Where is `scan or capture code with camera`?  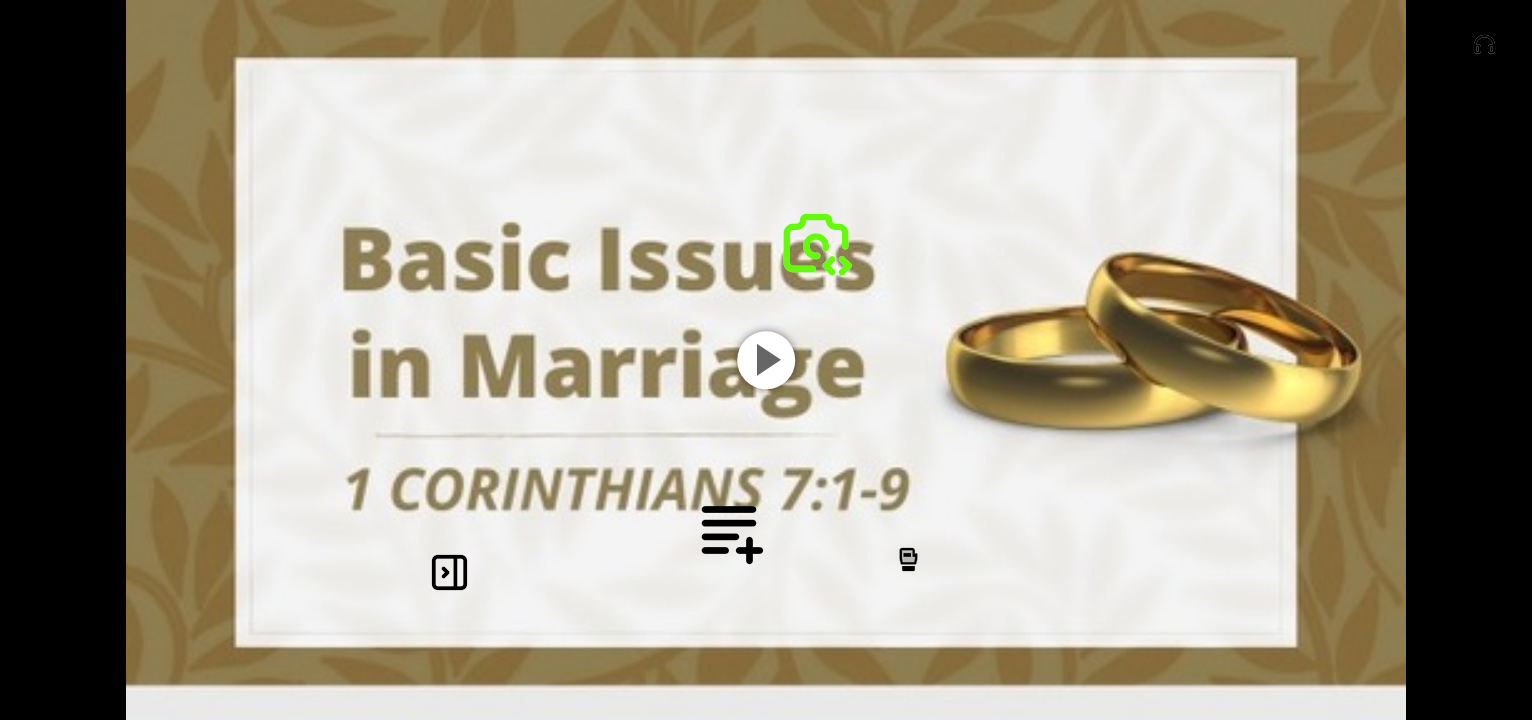
scan or capture code with camera is located at coordinates (816, 243).